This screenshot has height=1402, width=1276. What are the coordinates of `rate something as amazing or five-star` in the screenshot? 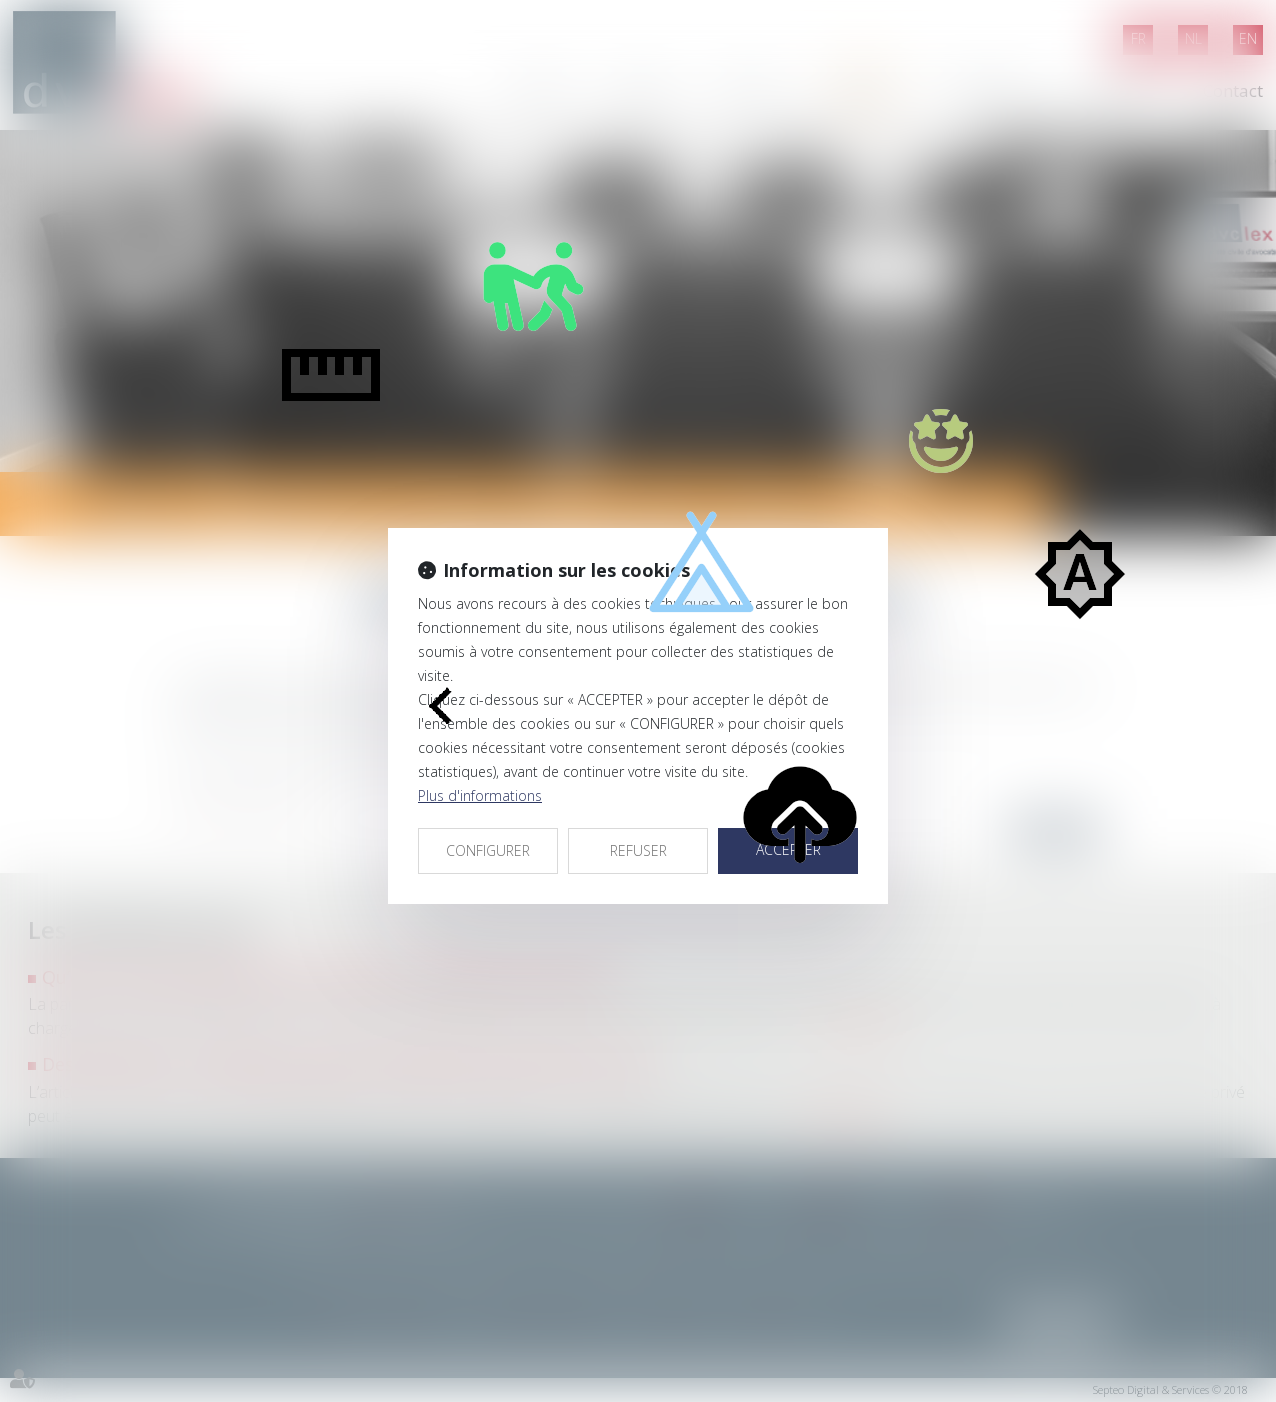 It's located at (941, 441).